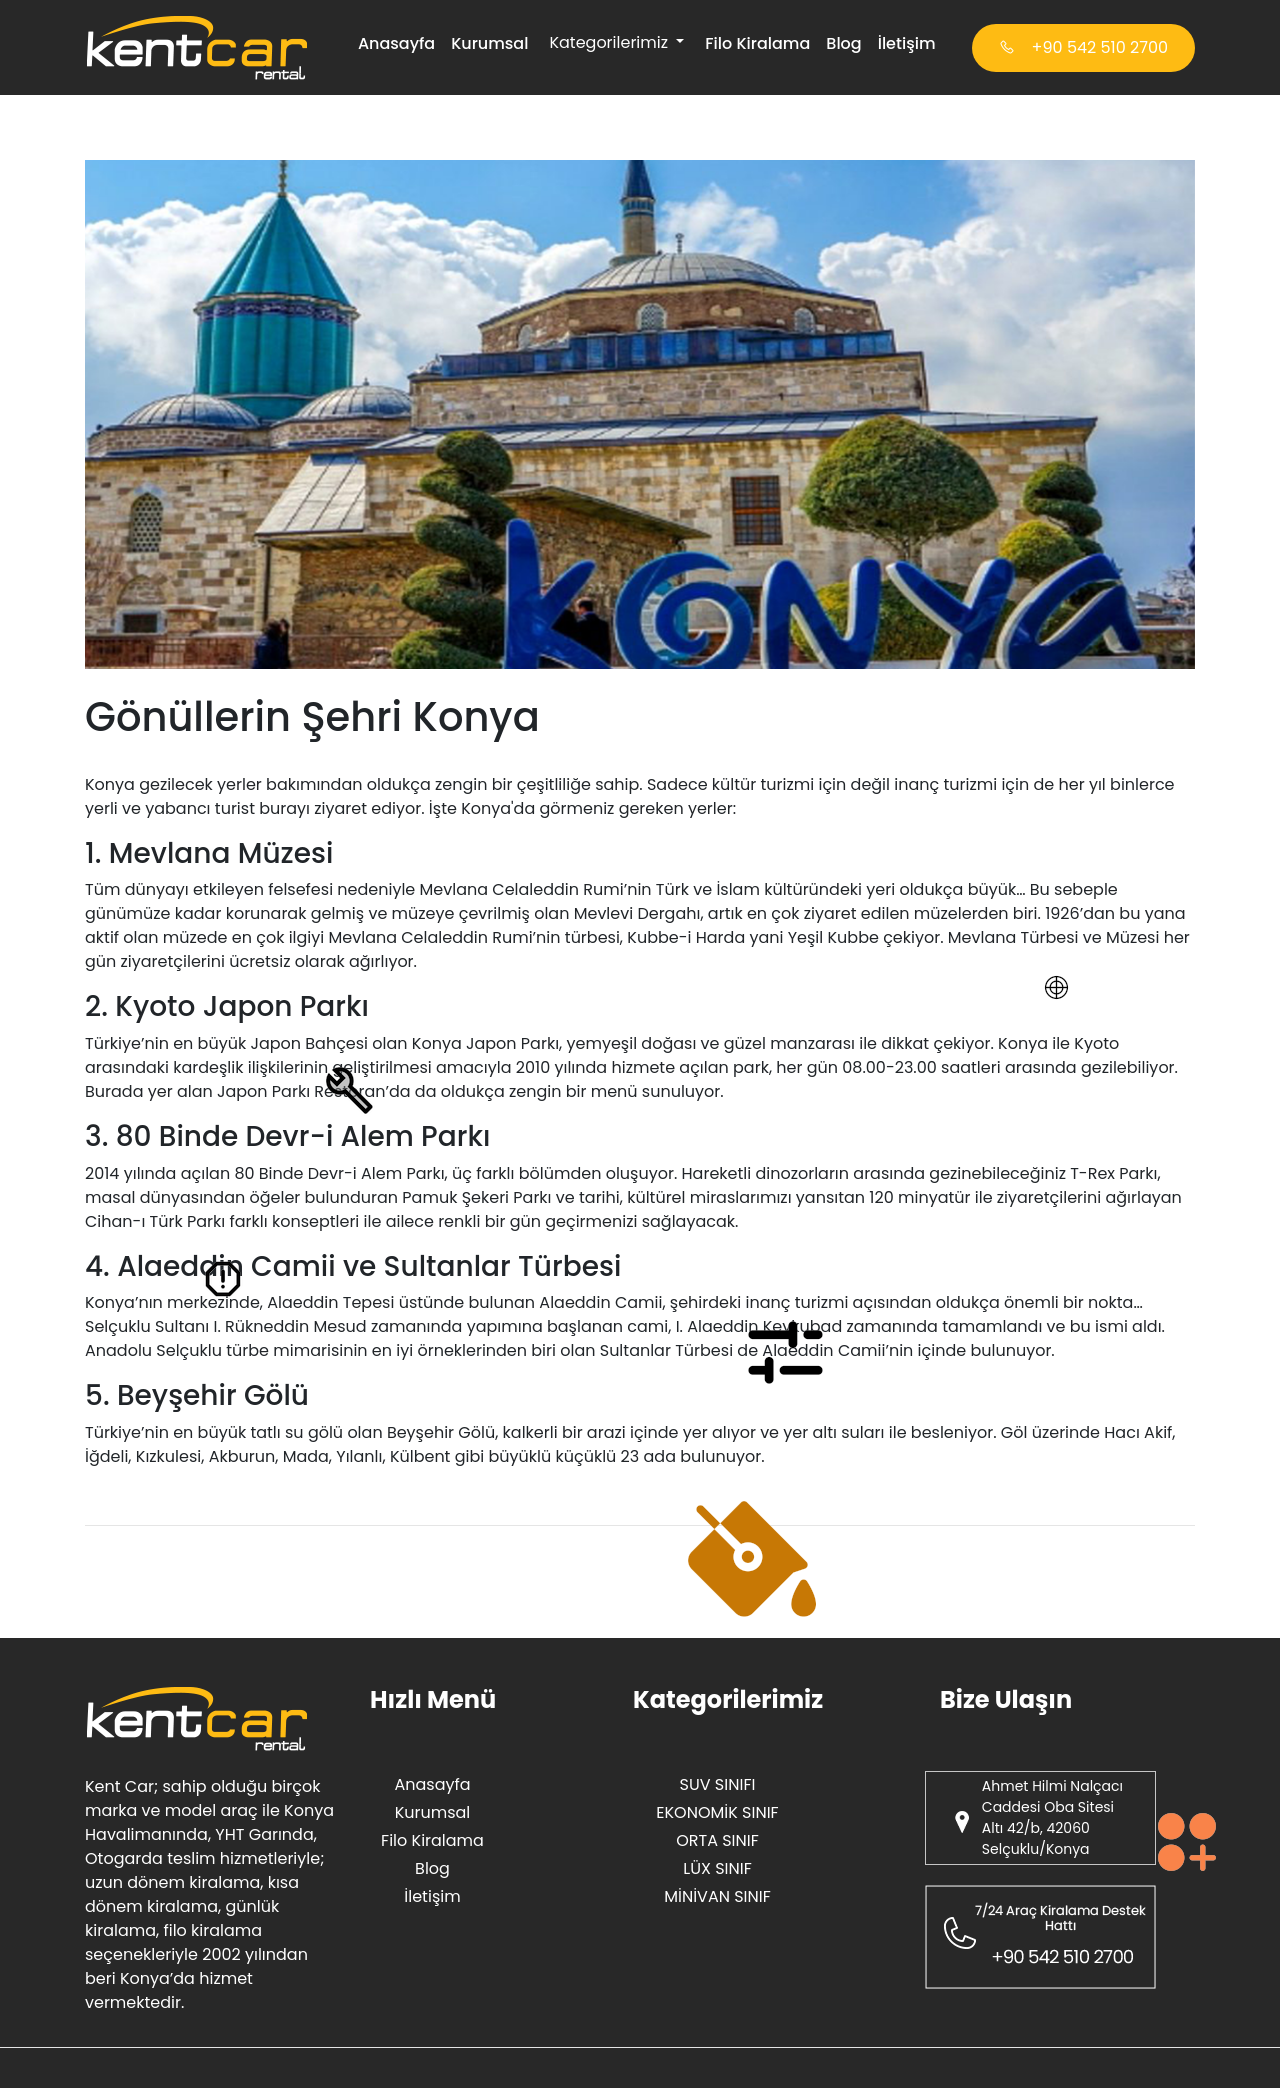 The image size is (1280, 2088). What do you see at coordinates (750, 1563) in the screenshot?
I see `fill area with selected color` at bounding box center [750, 1563].